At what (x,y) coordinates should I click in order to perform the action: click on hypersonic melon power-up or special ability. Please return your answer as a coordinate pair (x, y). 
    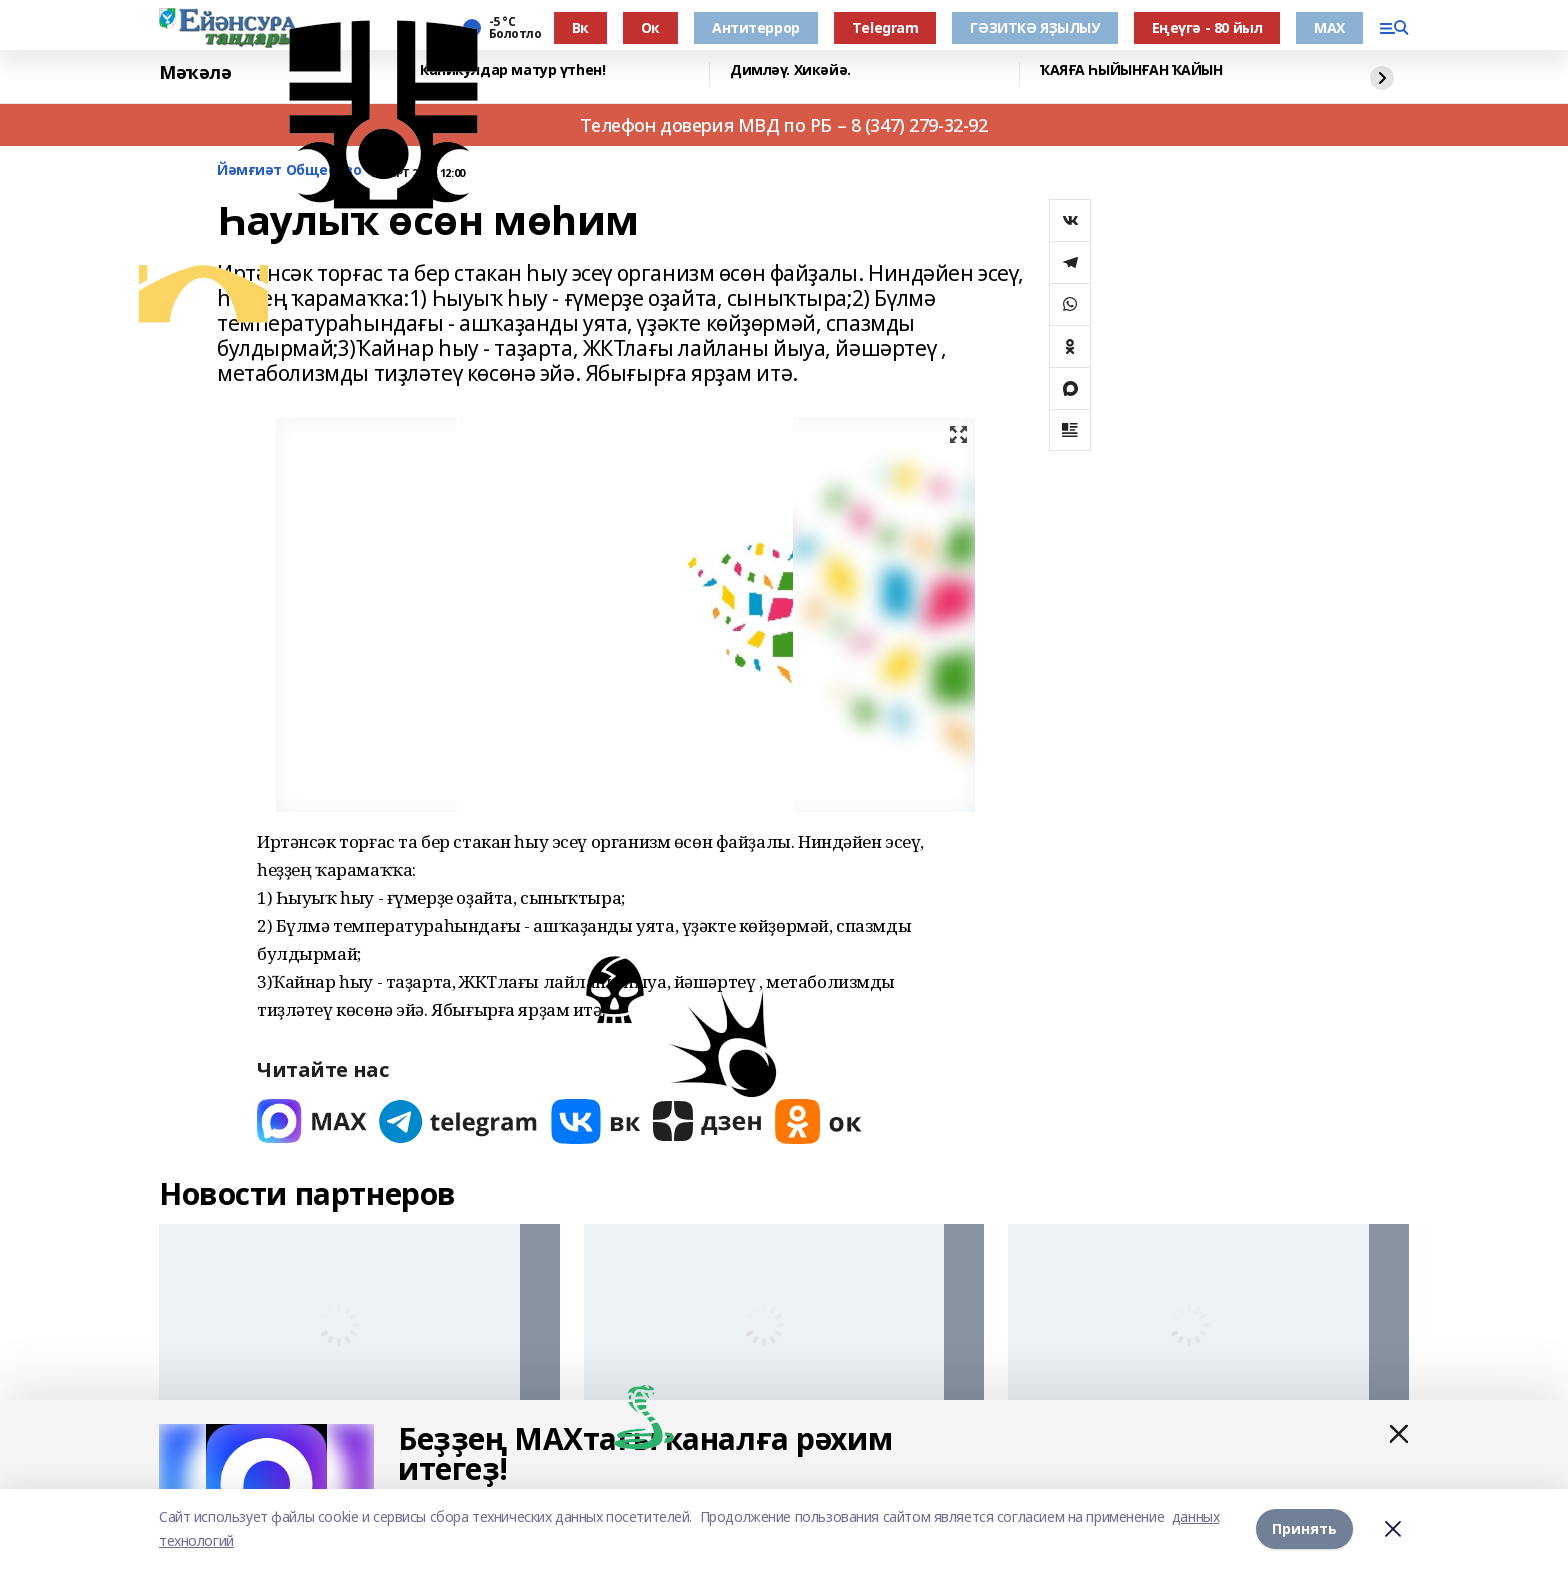
    Looking at the image, I should click on (722, 1042).